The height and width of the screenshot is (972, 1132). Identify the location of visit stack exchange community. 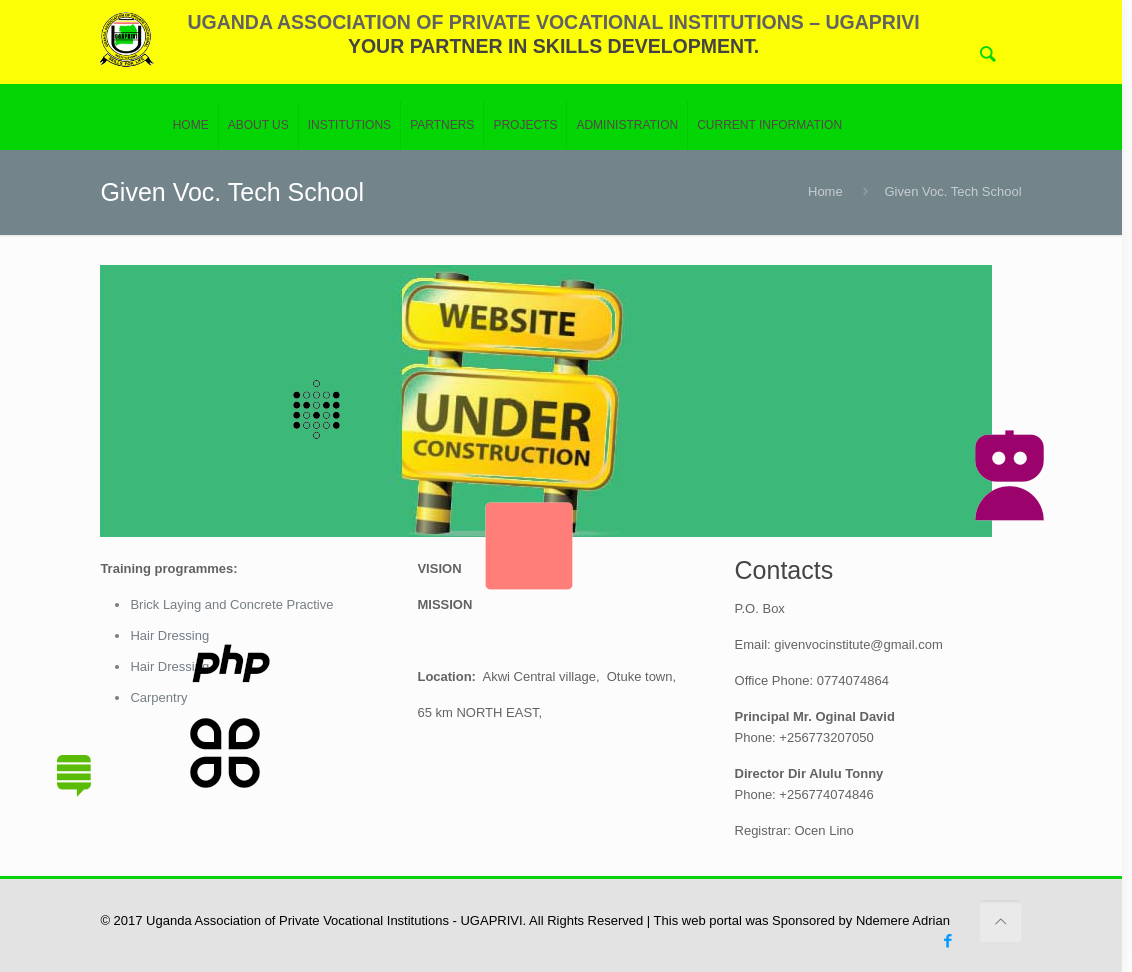
(74, 776).